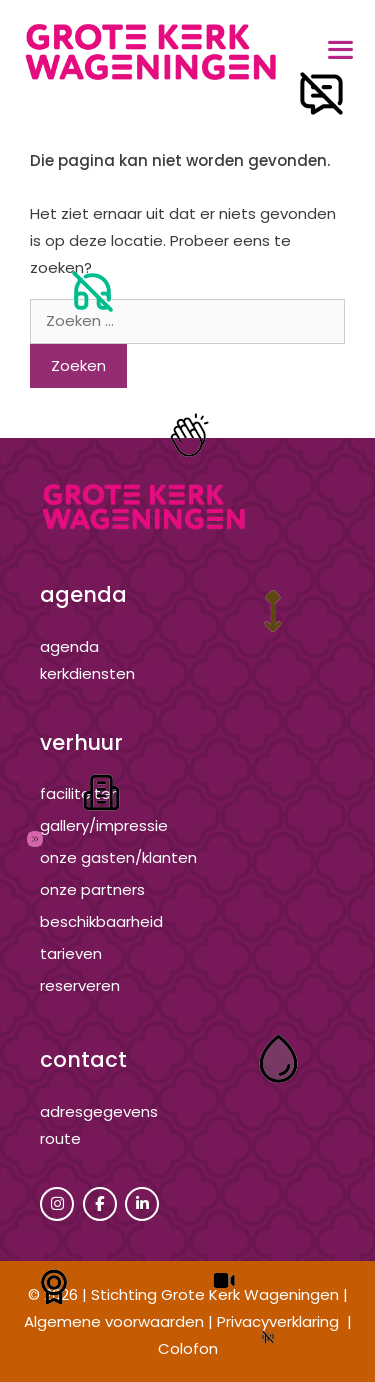 The height and width of the screenshot is (1382, 375). I want to click on messaging is disabled or unavailable, so click(321, 93).